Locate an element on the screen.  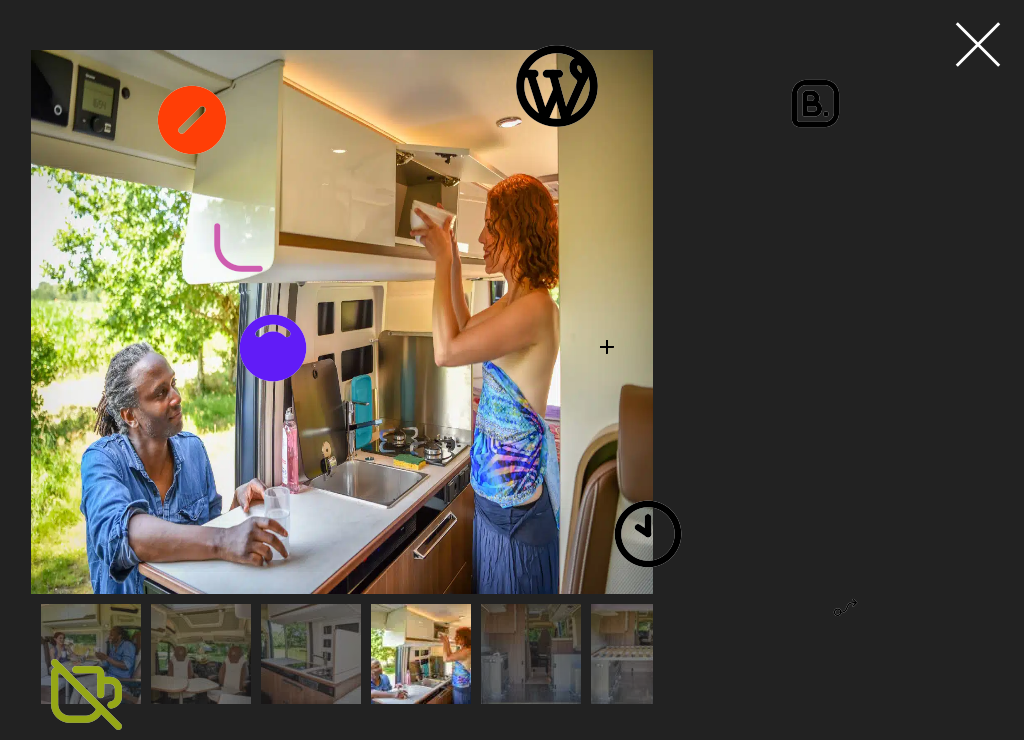
apply inner shadow effect to top edge is located at coordinates (273, 348).